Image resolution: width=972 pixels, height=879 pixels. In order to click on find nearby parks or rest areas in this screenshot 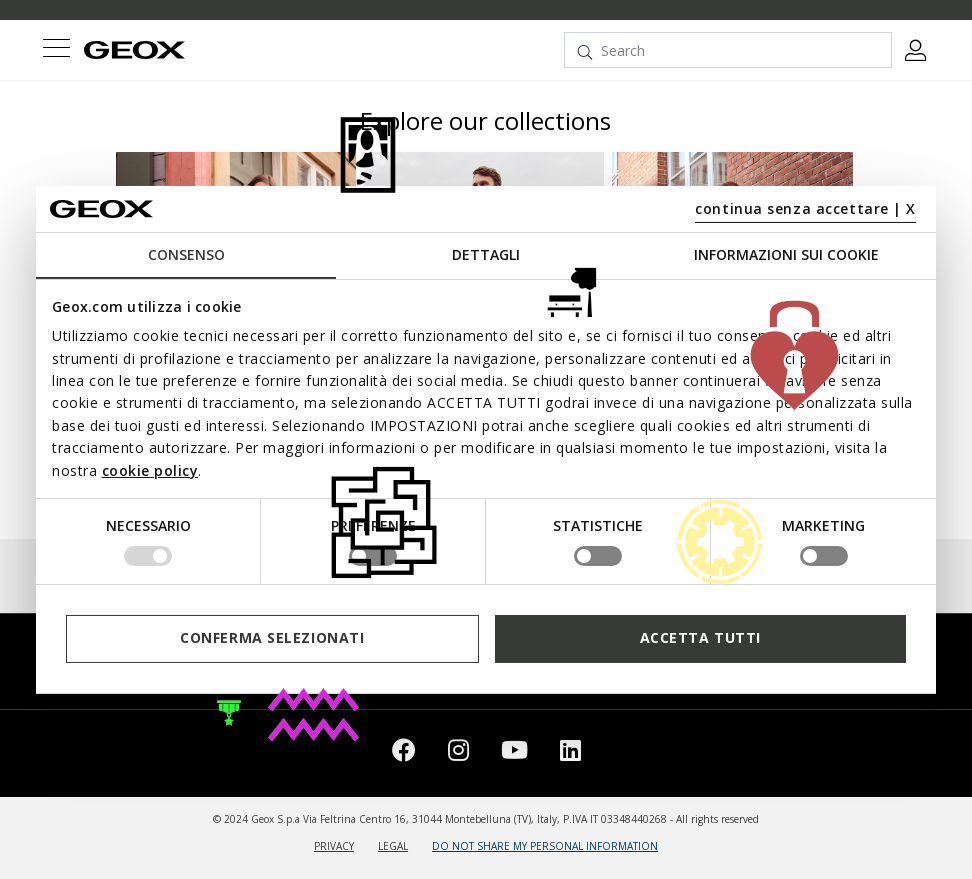, I will do `click(571, 292)`.